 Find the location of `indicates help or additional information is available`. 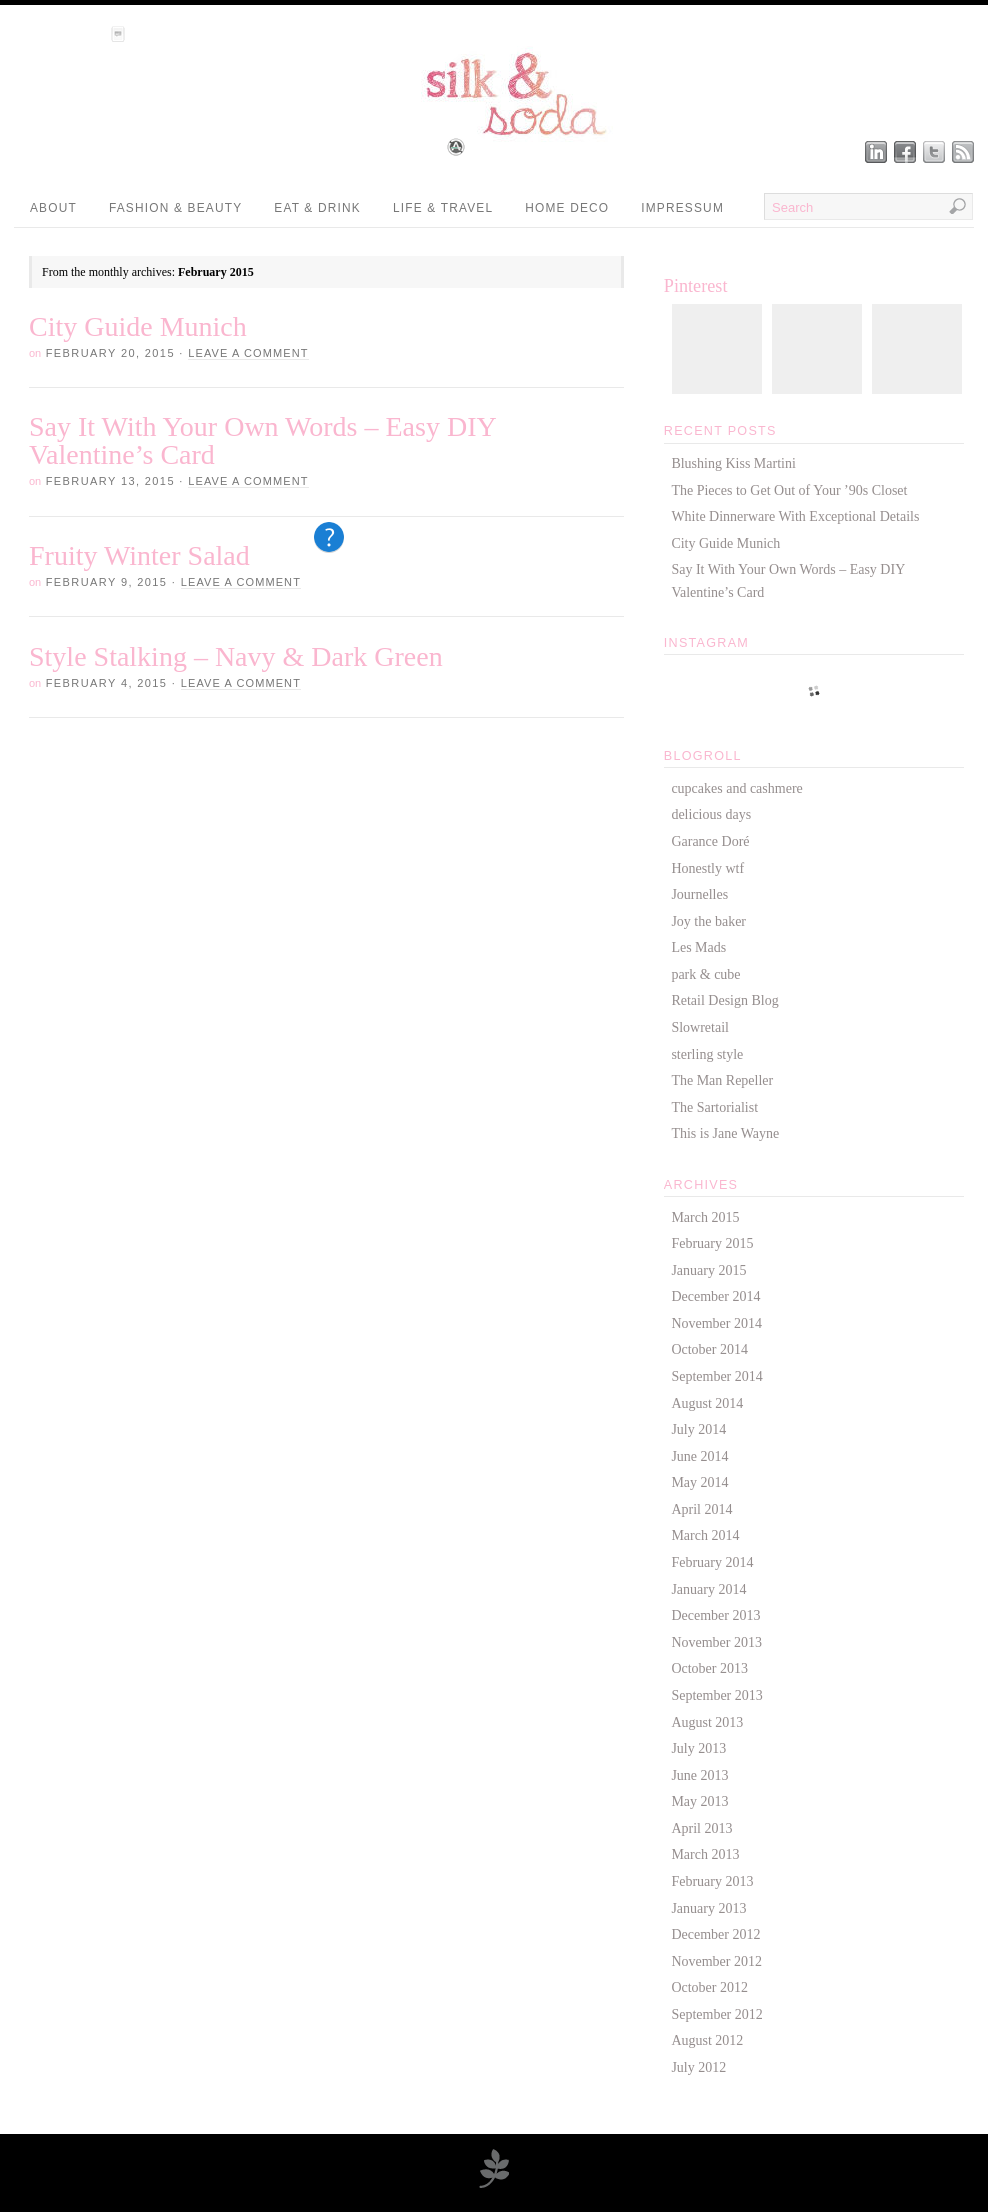

indicates help or additional information is available is located at coordinates (329, 537).